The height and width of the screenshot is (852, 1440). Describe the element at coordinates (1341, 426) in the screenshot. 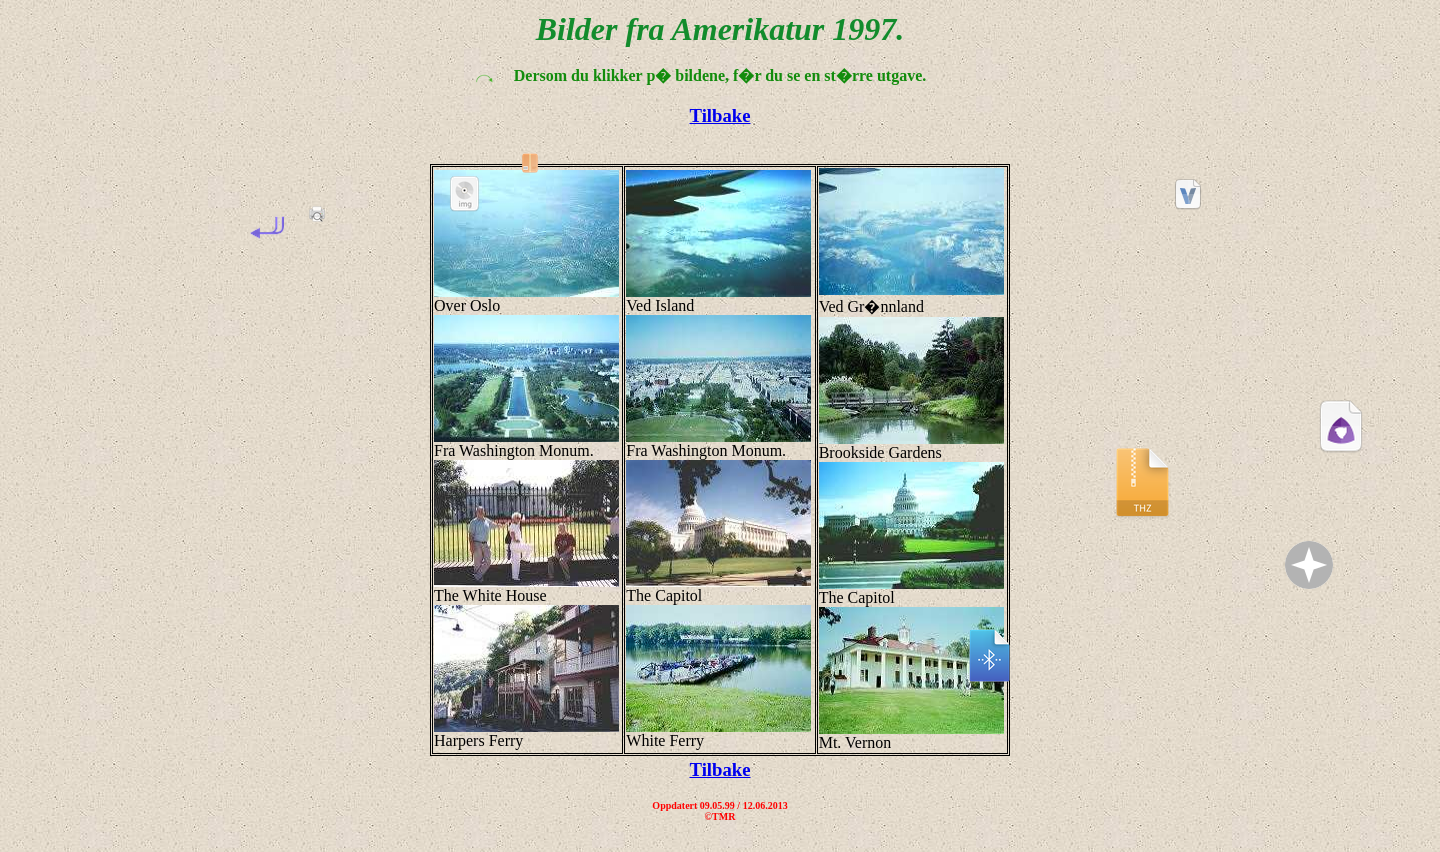

I see `meson build system configuration file` at that location.